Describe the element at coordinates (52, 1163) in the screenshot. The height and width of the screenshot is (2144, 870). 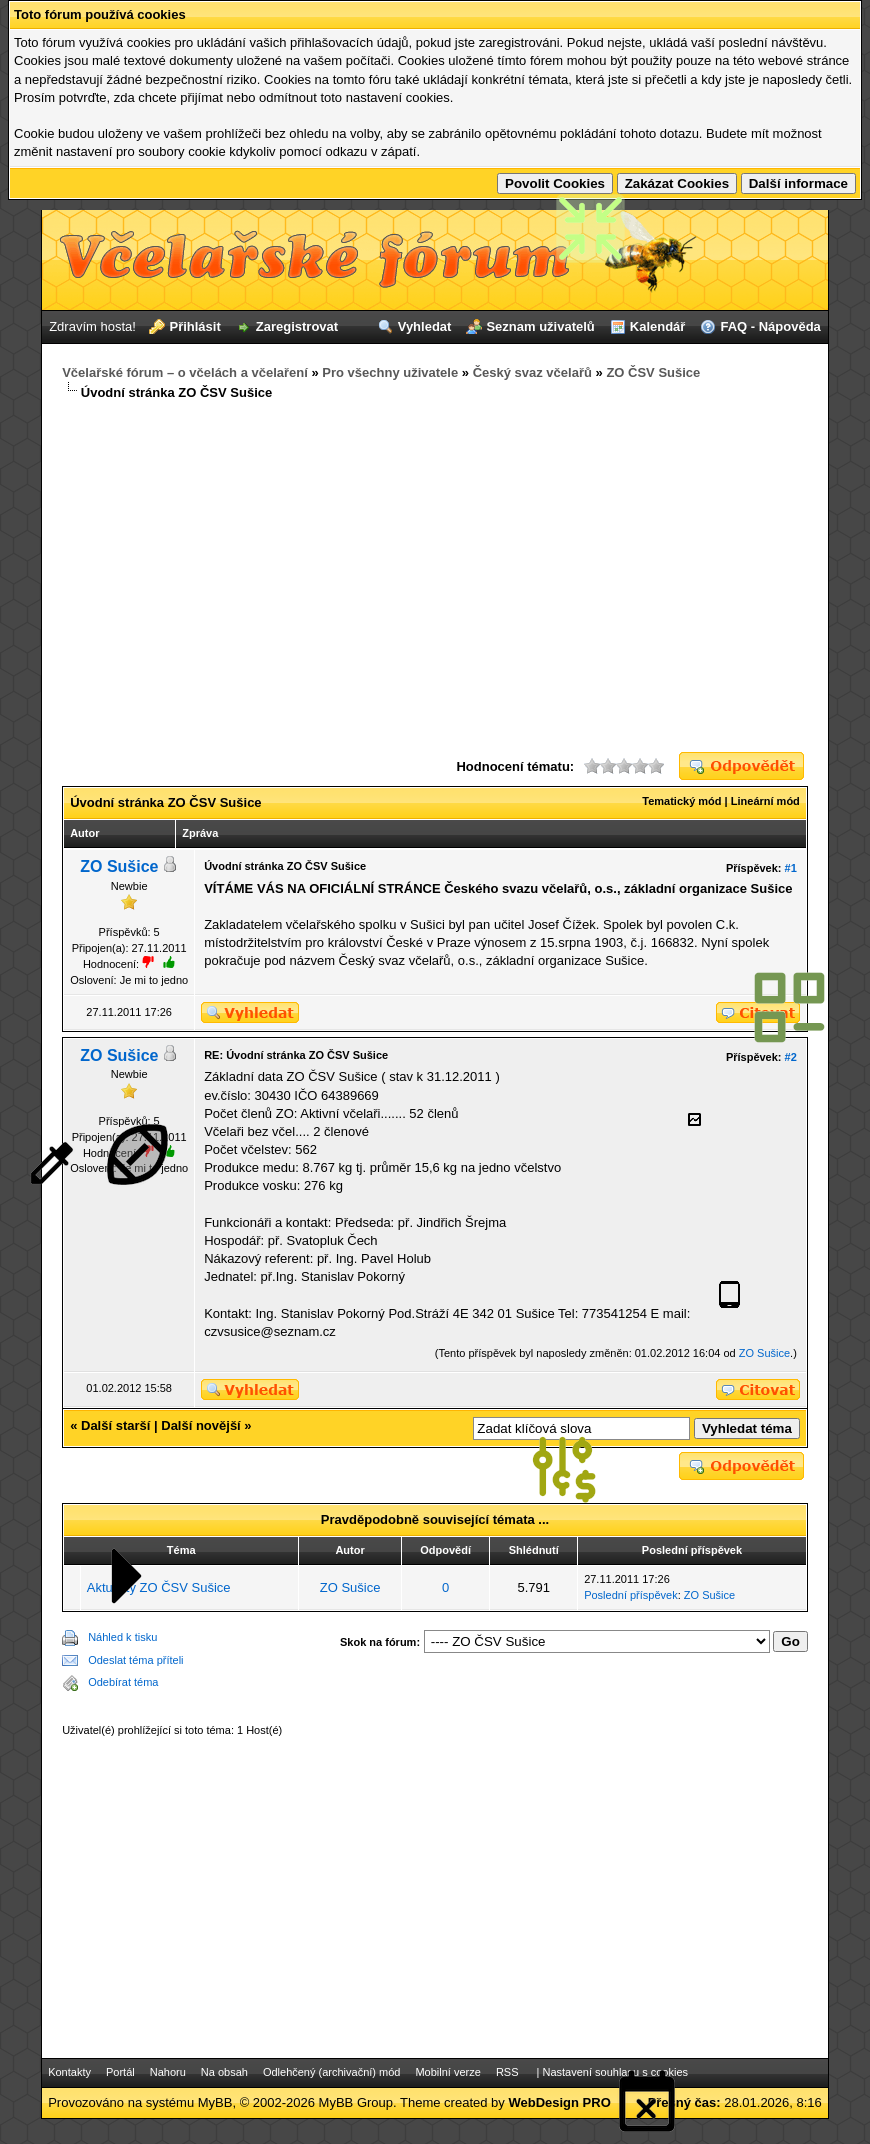
I see `pick a color from the canvas` at that location.